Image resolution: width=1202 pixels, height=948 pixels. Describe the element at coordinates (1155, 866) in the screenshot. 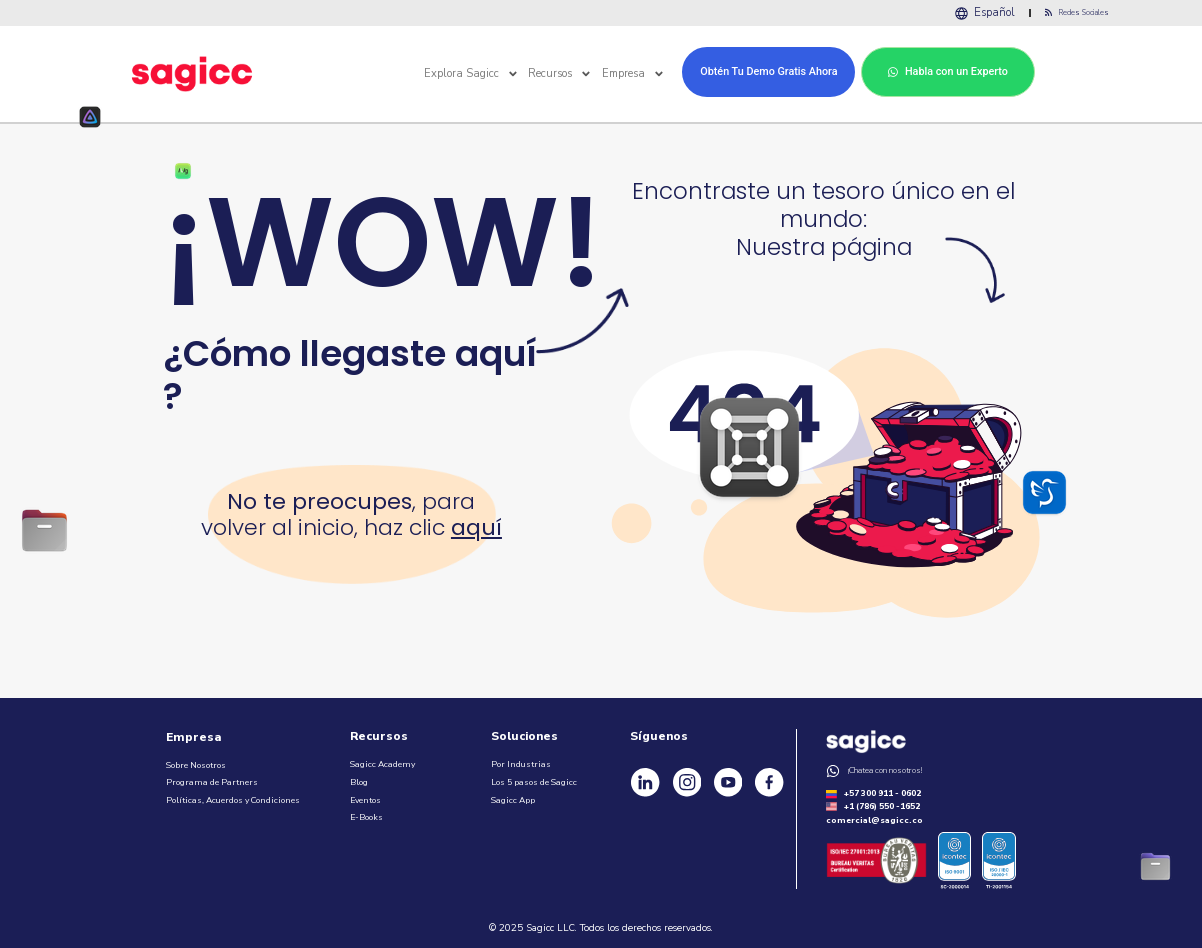

I see `open the file manager application` at that location.